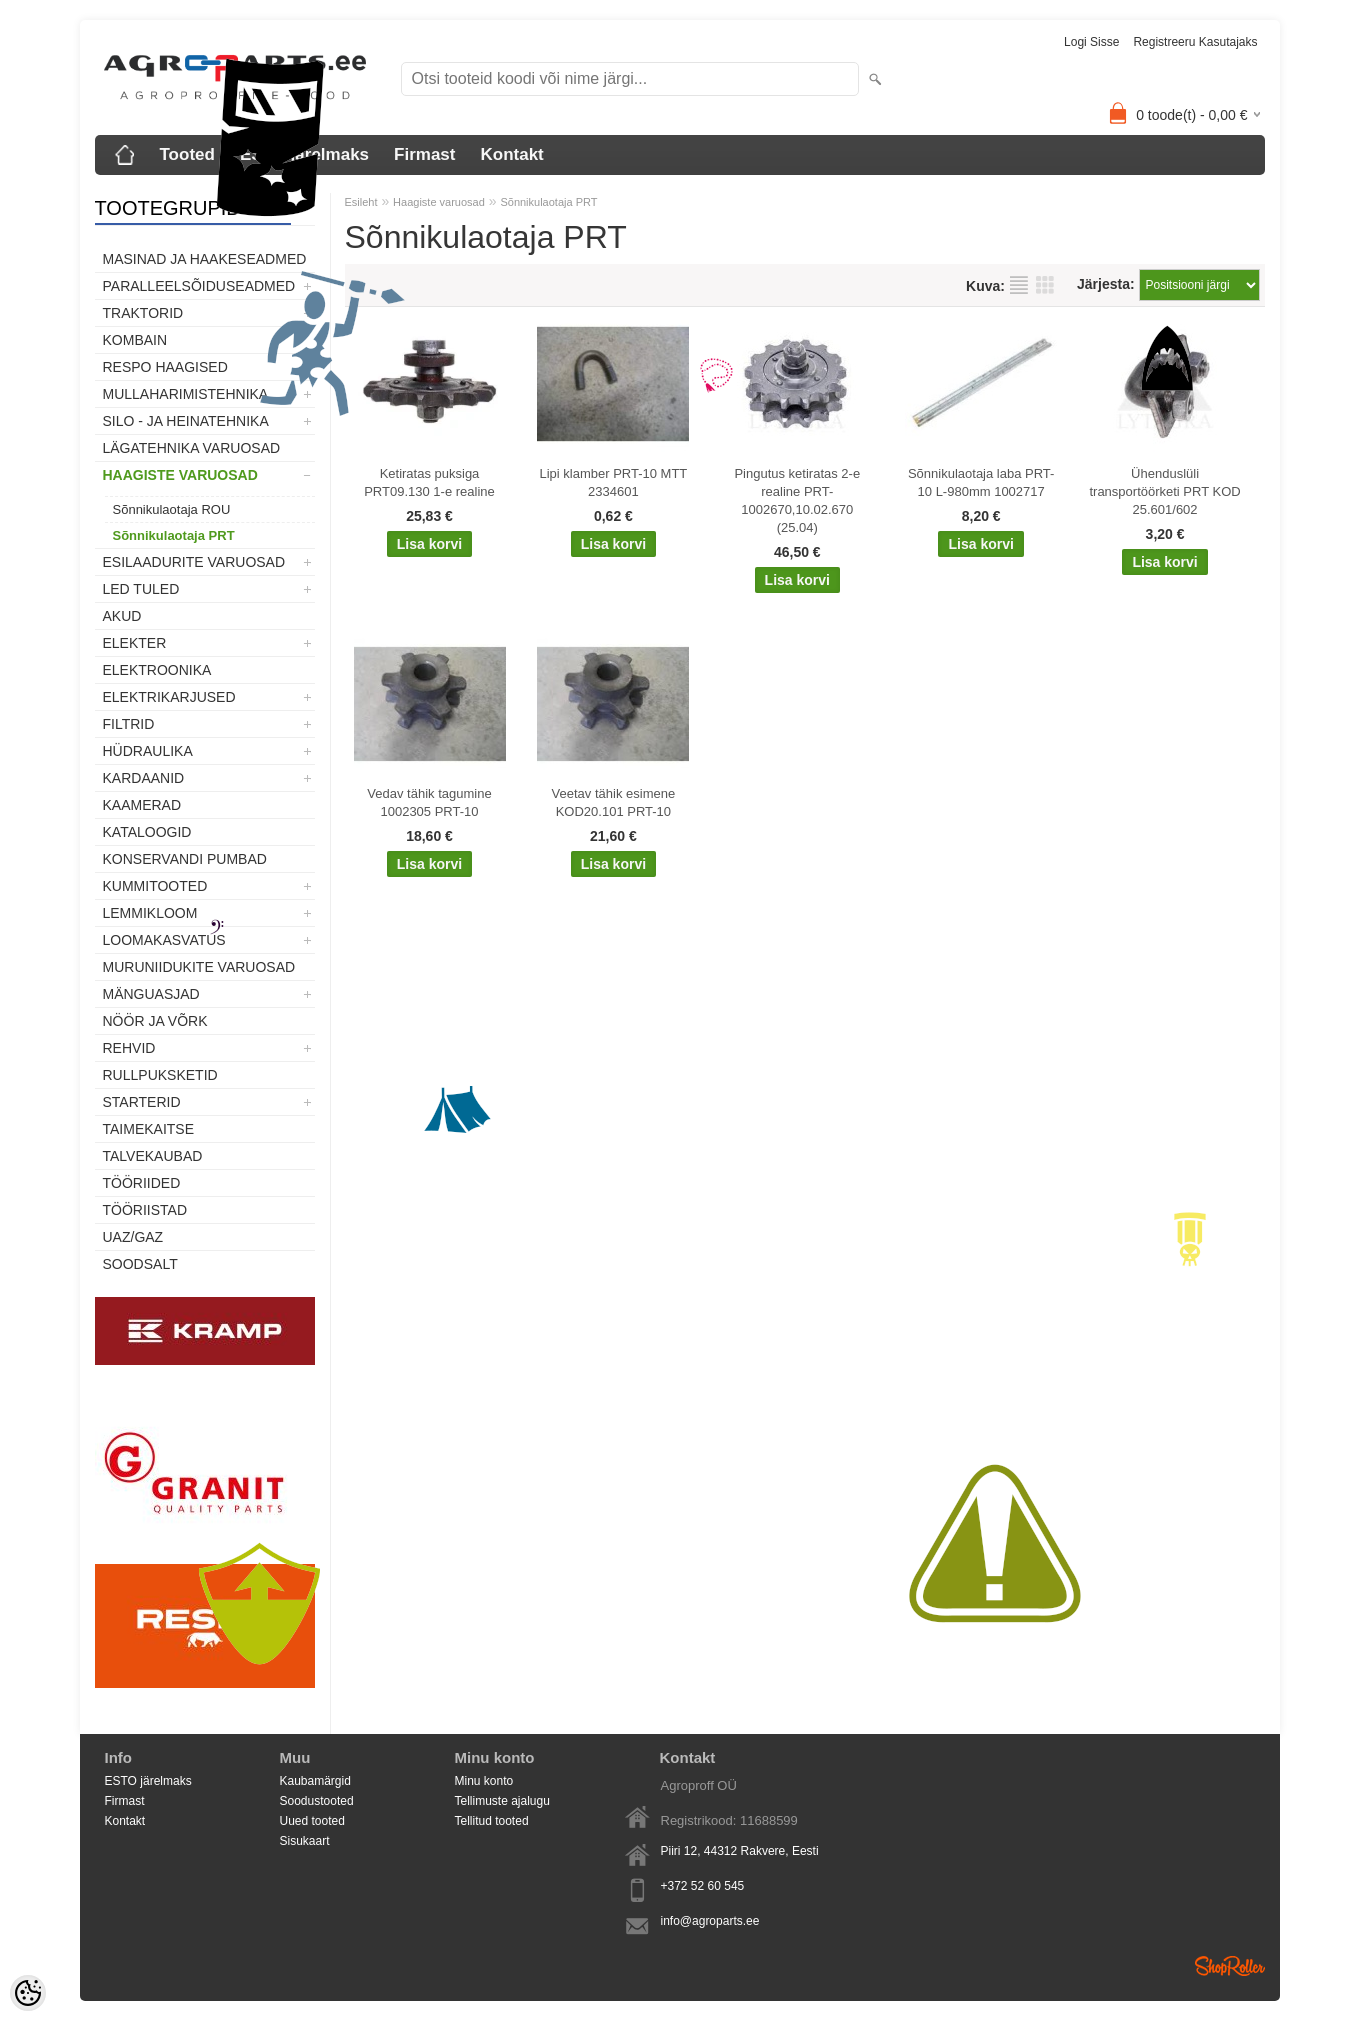  I want to click on access prayer or meditation features, so click(716, 375).